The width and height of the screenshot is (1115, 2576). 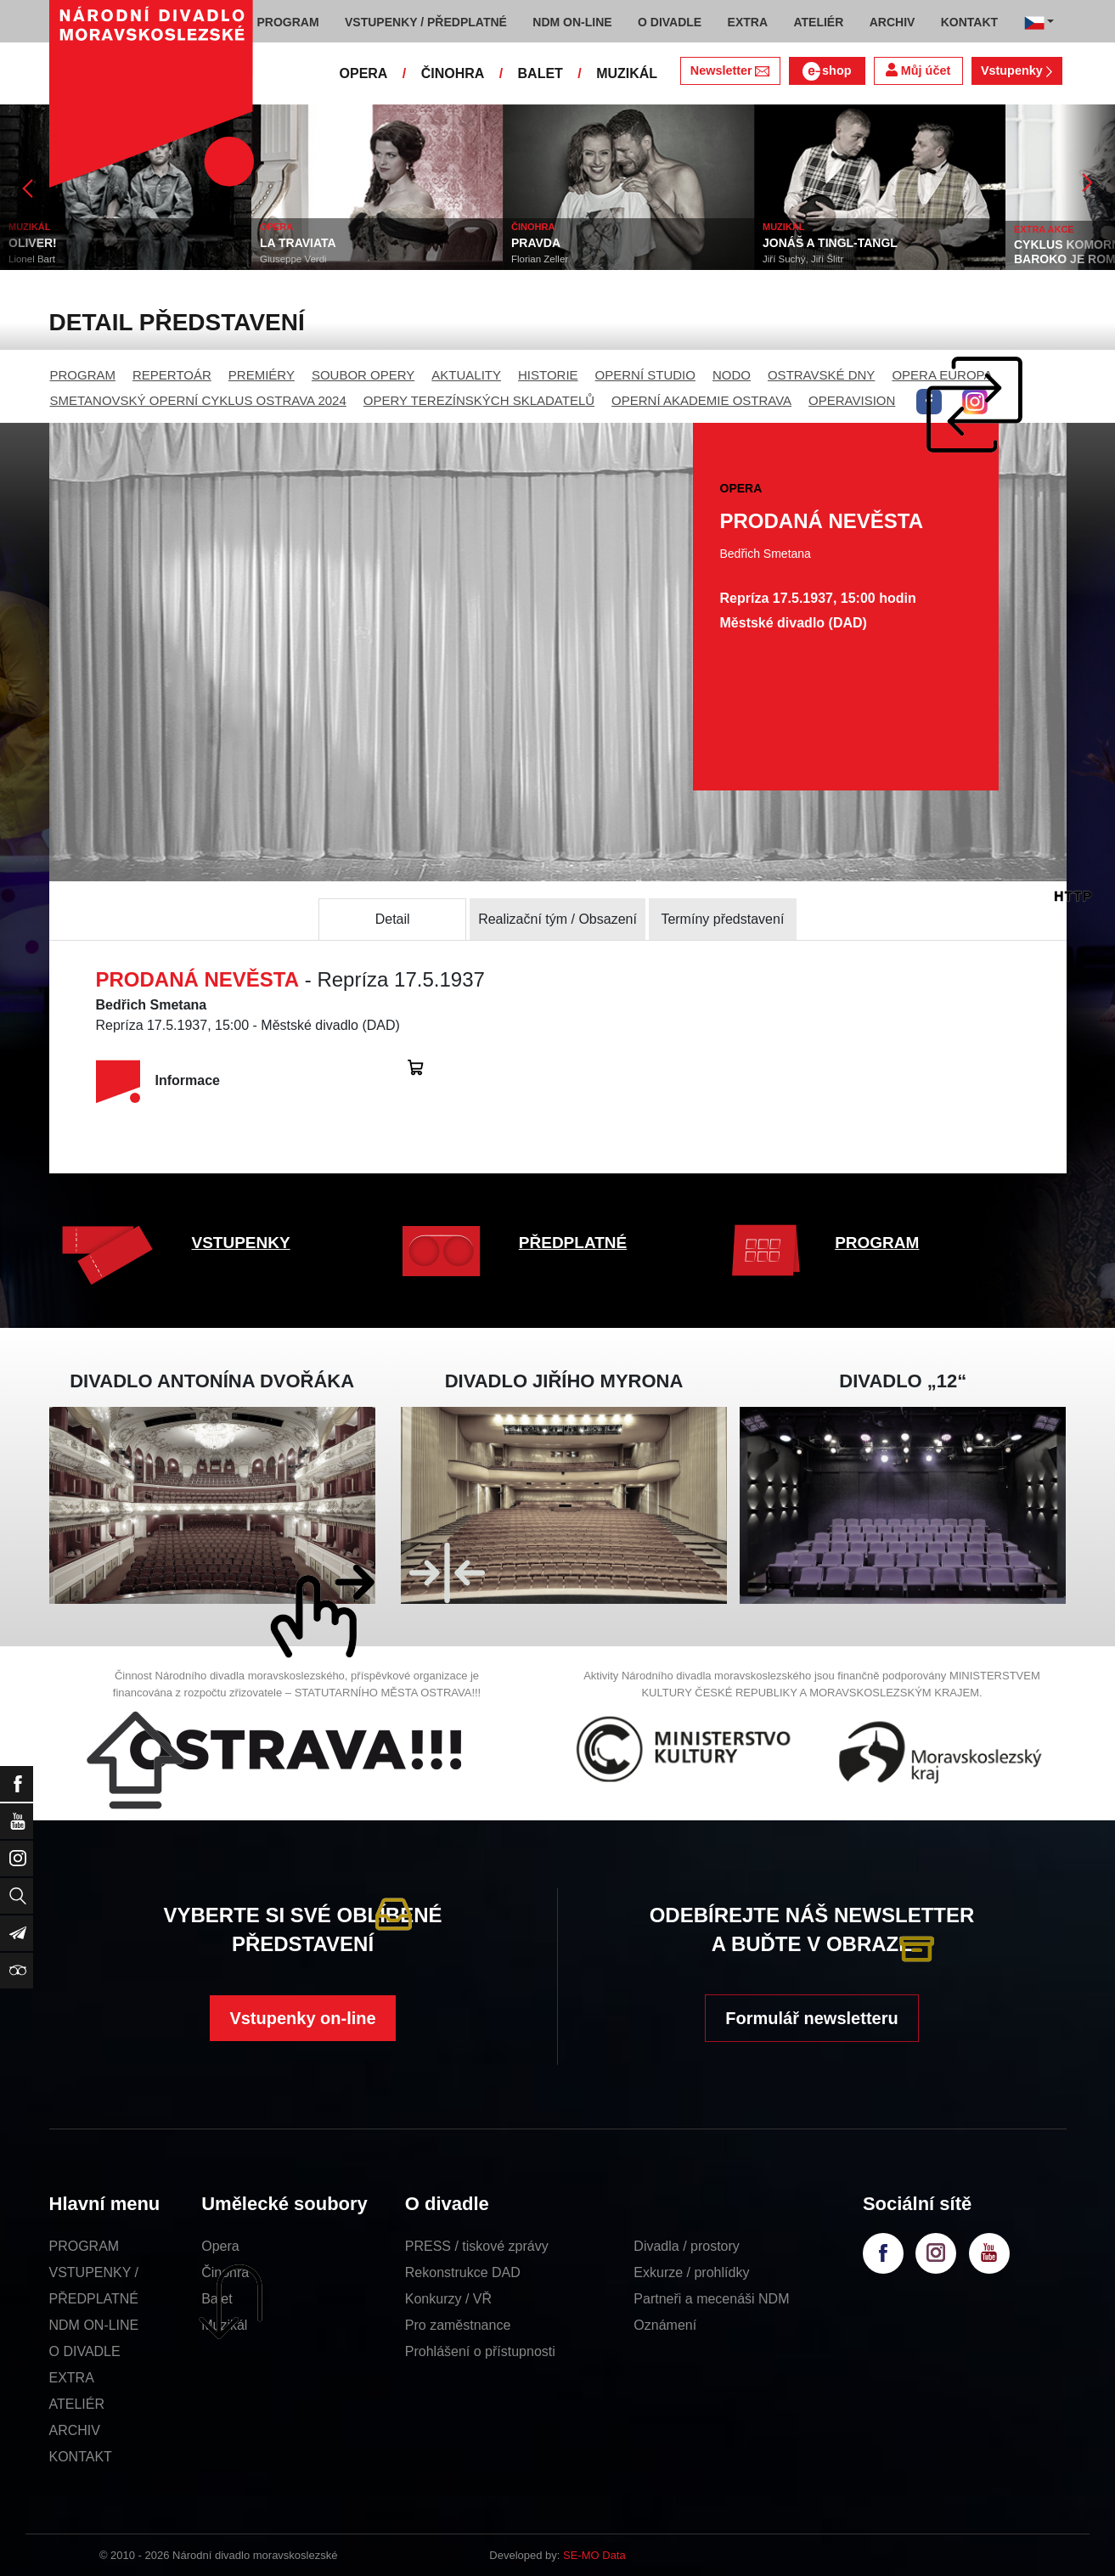 I want to click on indicates a web link or URL, so click(x=1073, y=896).